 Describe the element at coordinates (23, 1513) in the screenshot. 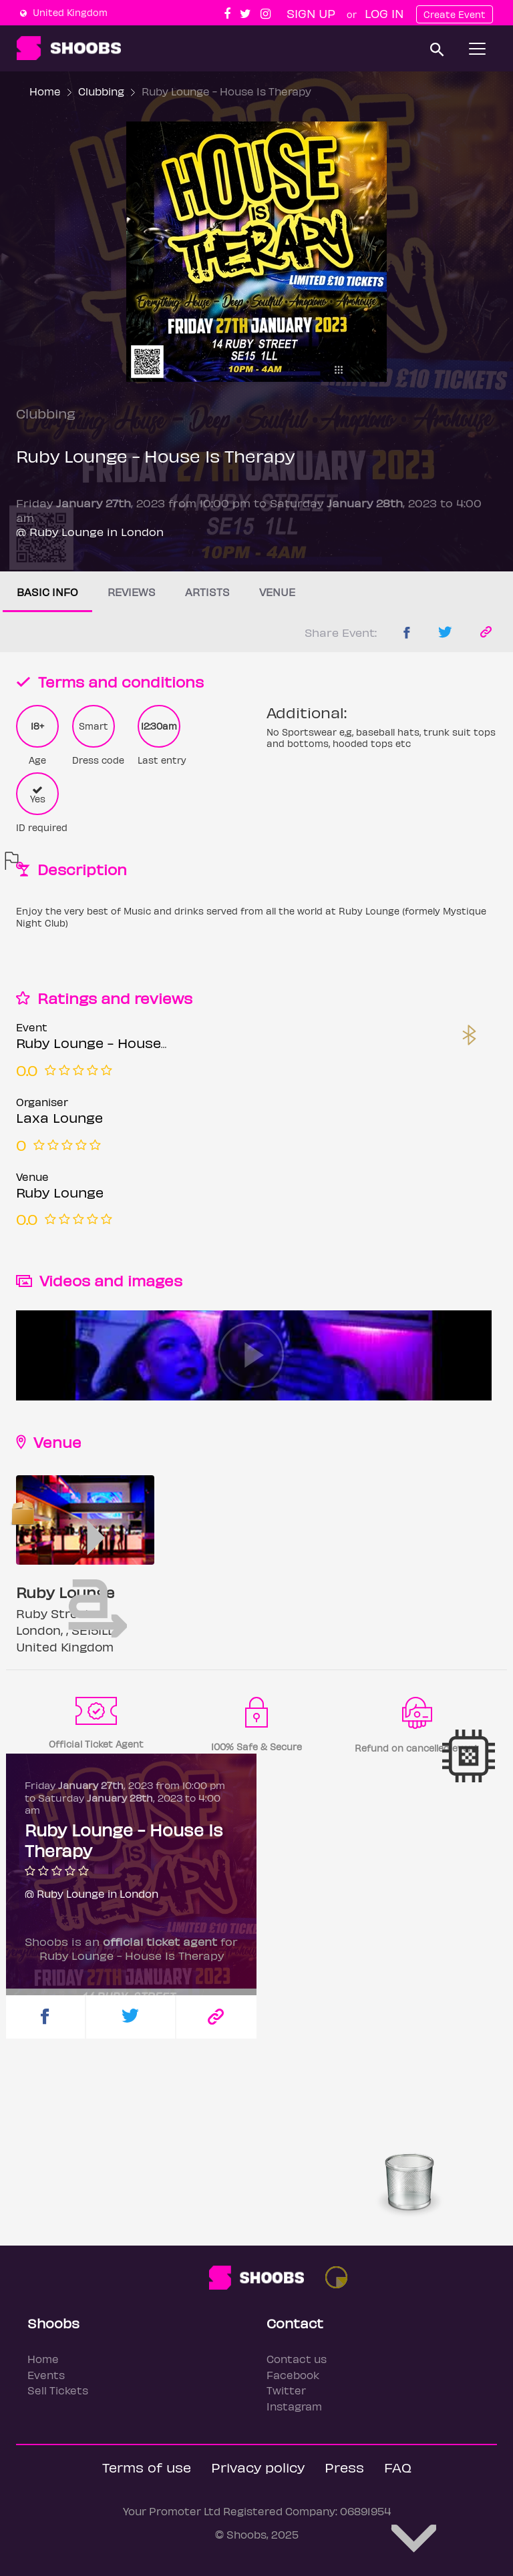

I see `generic package or archive file type` at that location.